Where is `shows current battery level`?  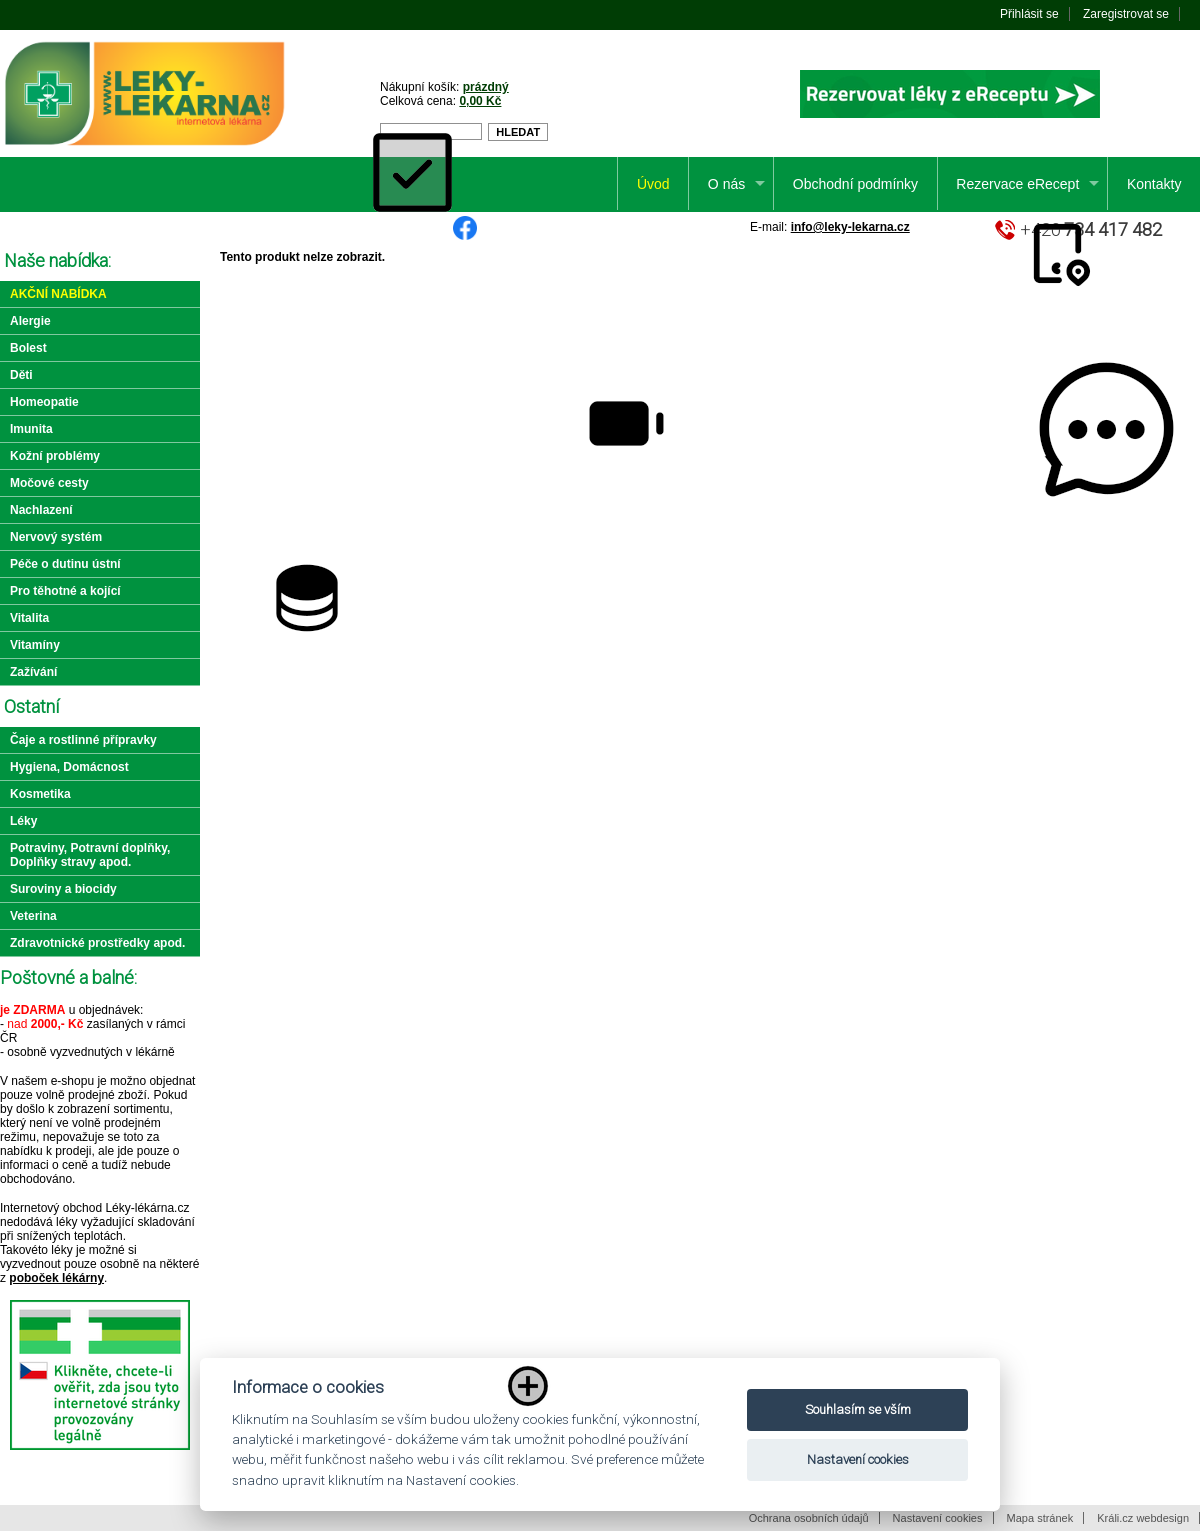 shows current battery level is located at coordinates (626, 423).